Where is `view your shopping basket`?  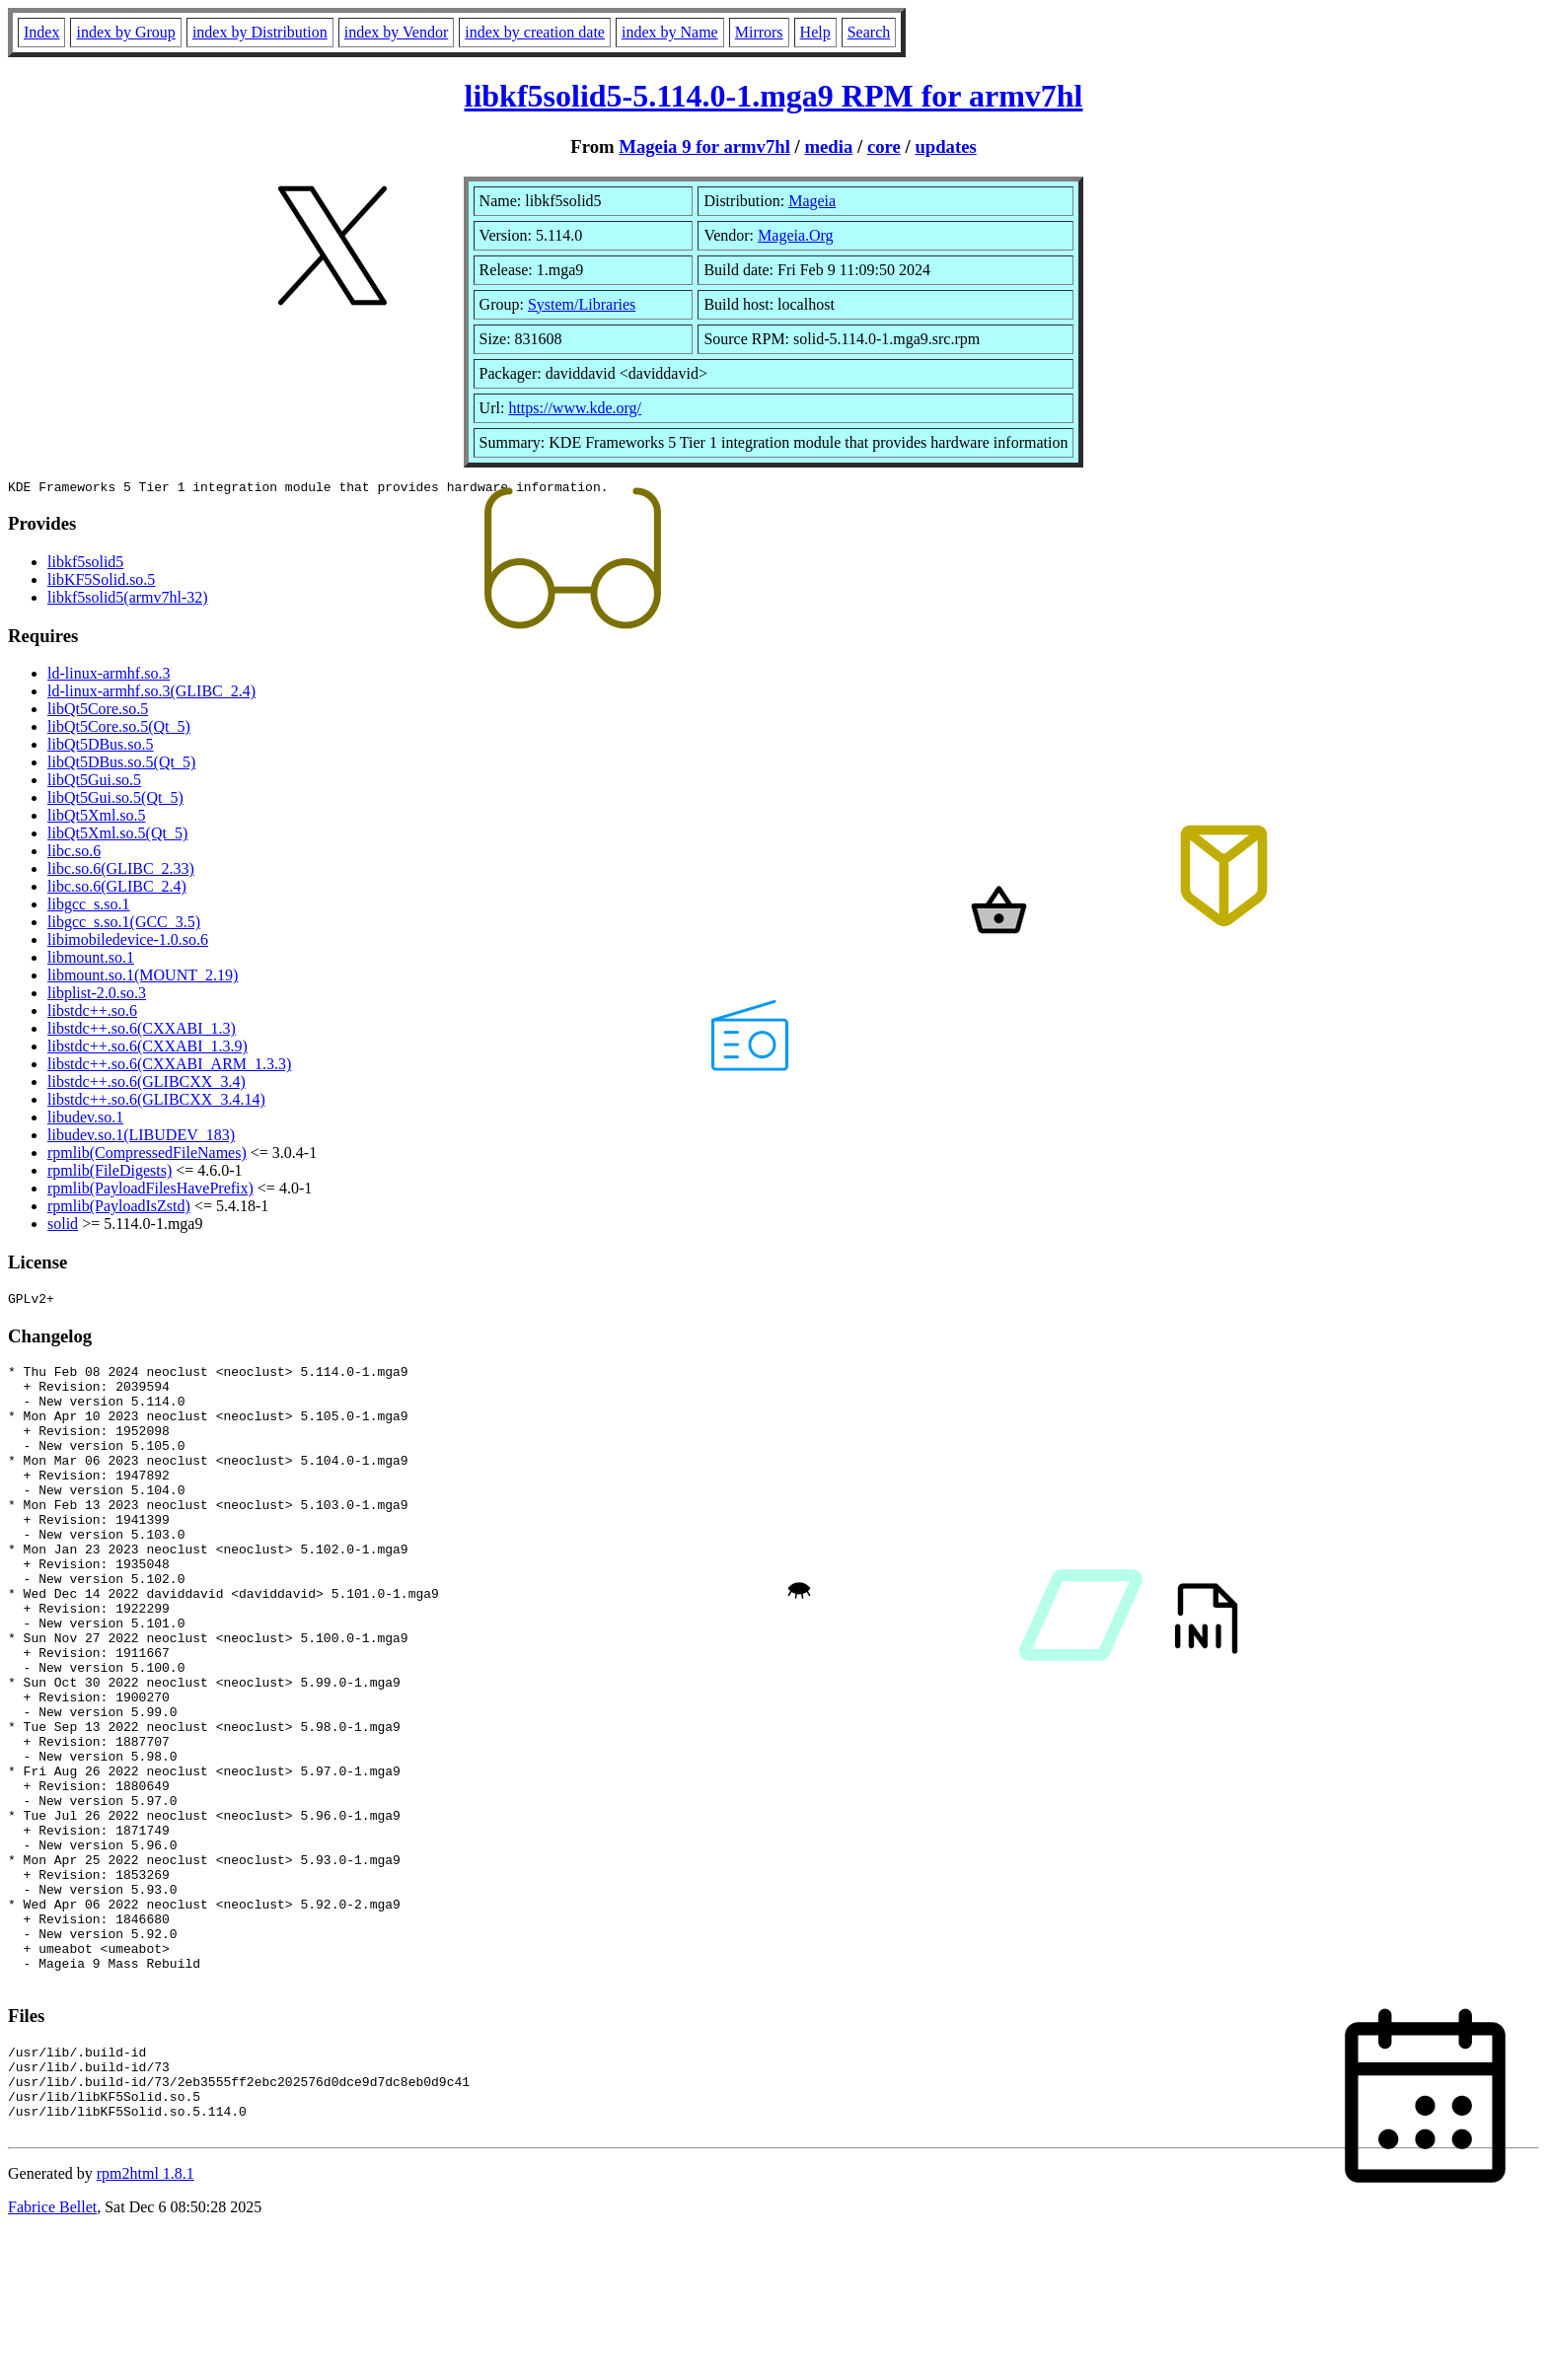 view your shopping basket is located at coordinates (998, 910).